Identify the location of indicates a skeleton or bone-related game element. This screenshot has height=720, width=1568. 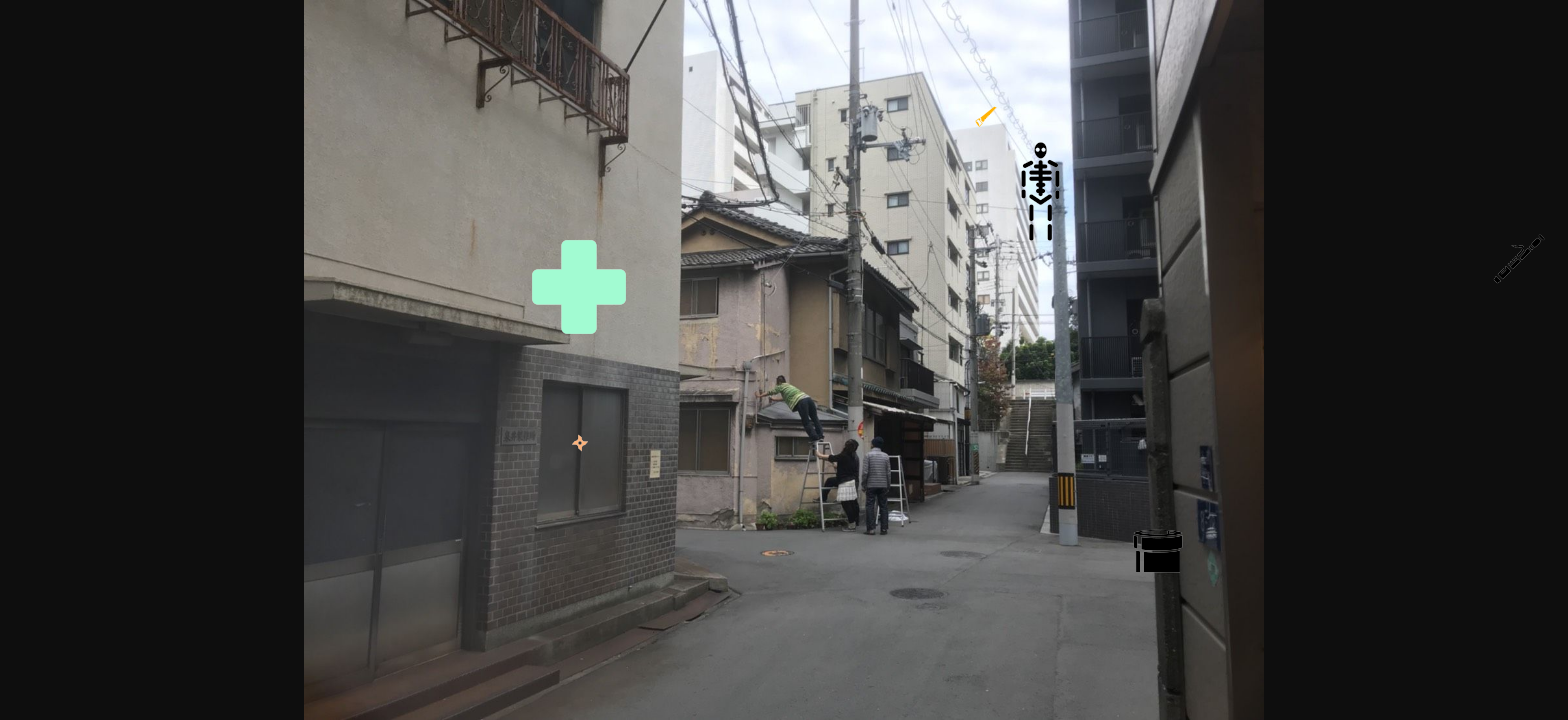
(1040, 191).